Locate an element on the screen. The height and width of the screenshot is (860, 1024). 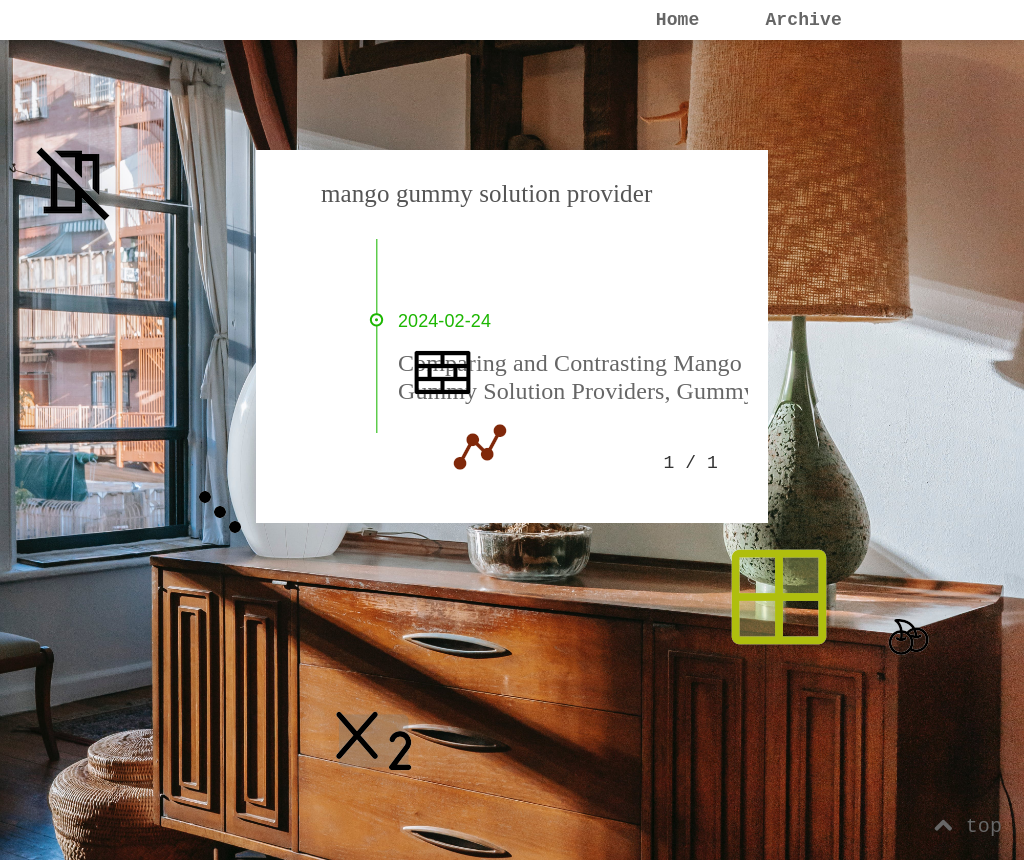
meeting room unavailable is located at coordinates (75, 182).